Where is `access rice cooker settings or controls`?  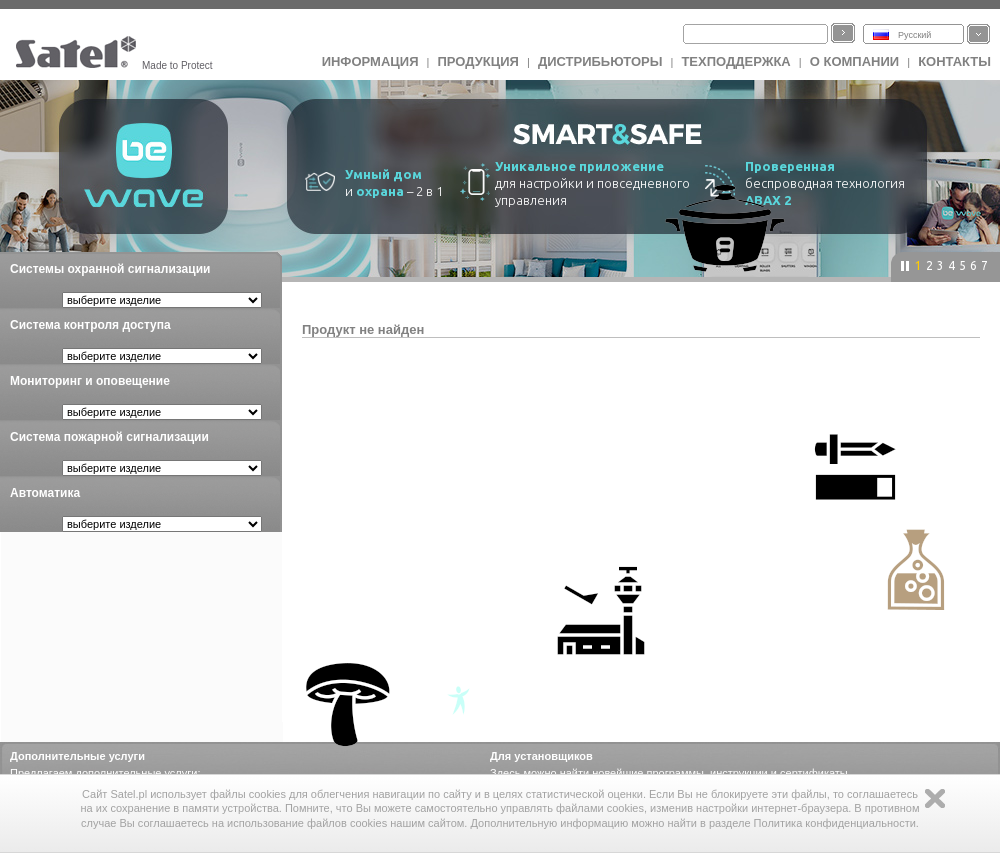
access rice cooker settings or controls is located at coordinates (725, 220).